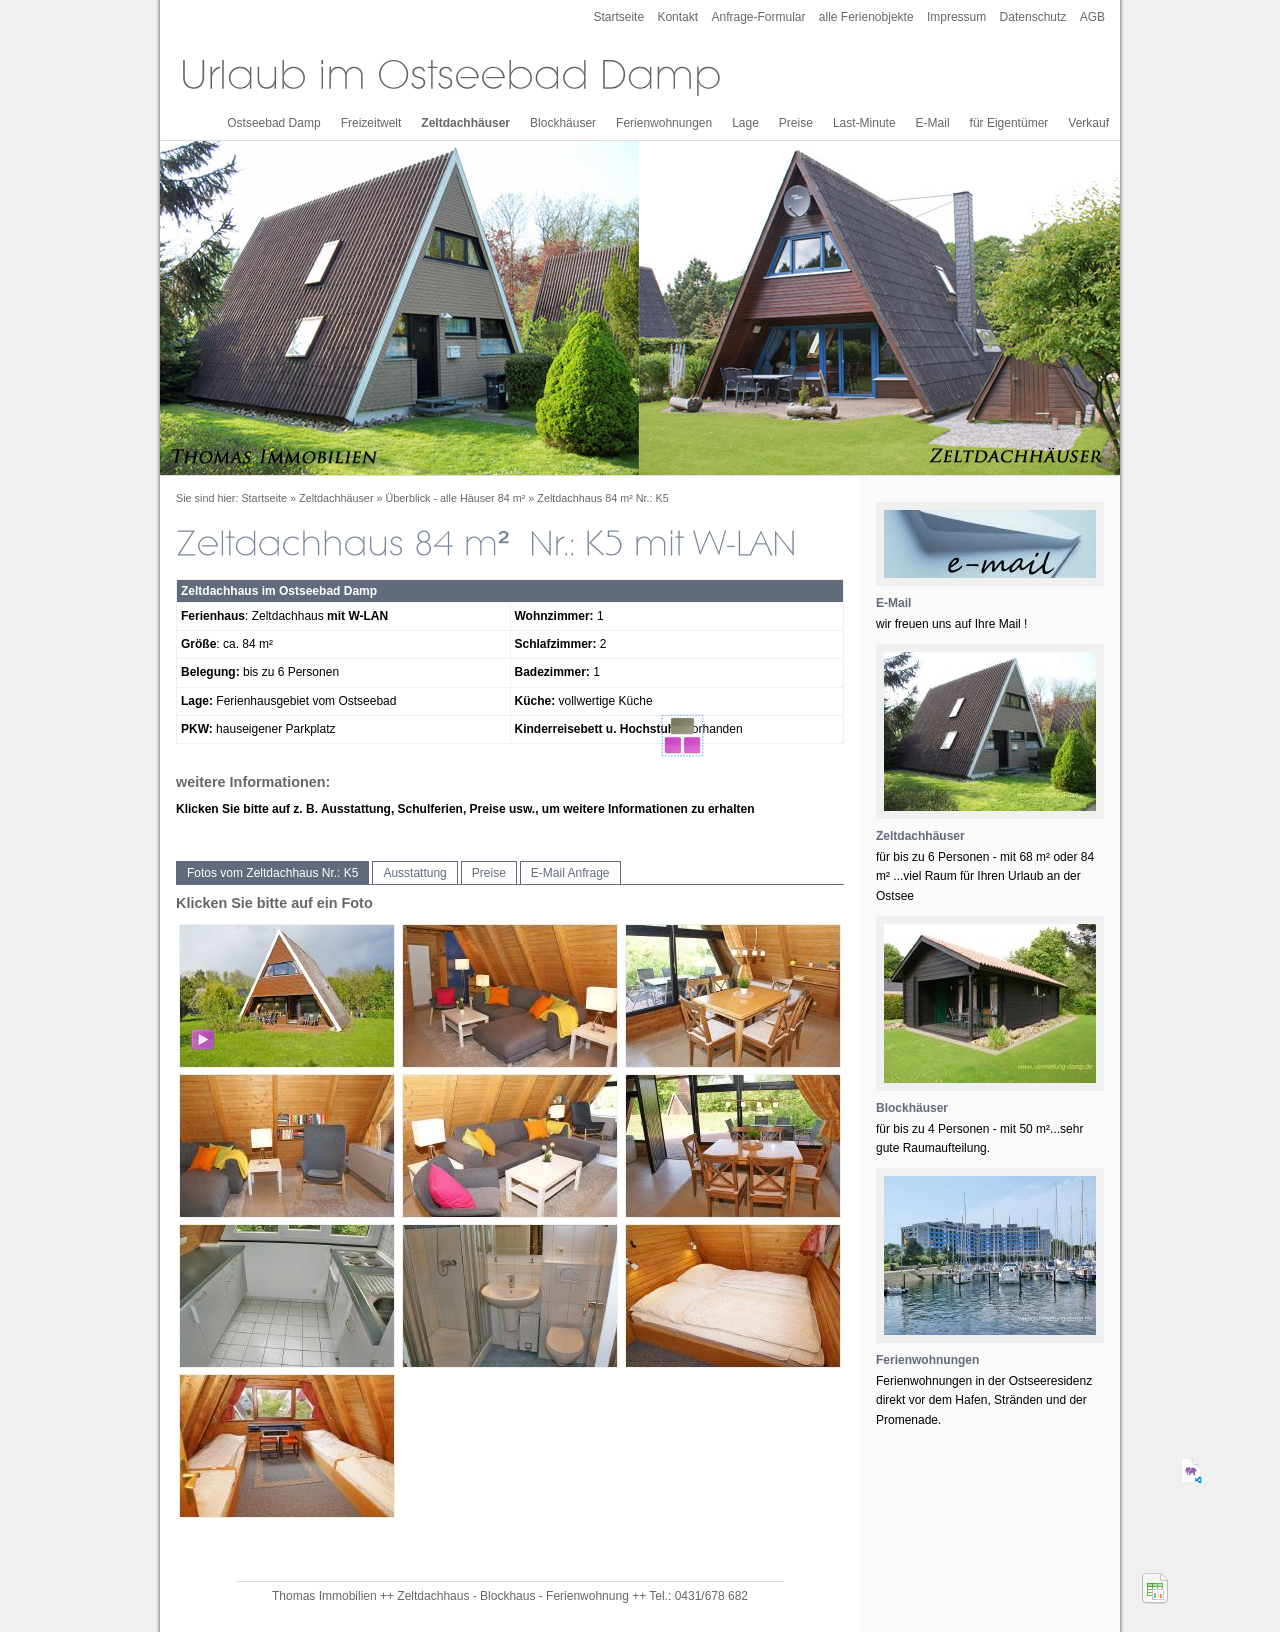  What do you see at coordinates (1155, 1588) in the screenshot?
I see `openoffice calc spreadsheet file` at bounding box center [1155, 1588].